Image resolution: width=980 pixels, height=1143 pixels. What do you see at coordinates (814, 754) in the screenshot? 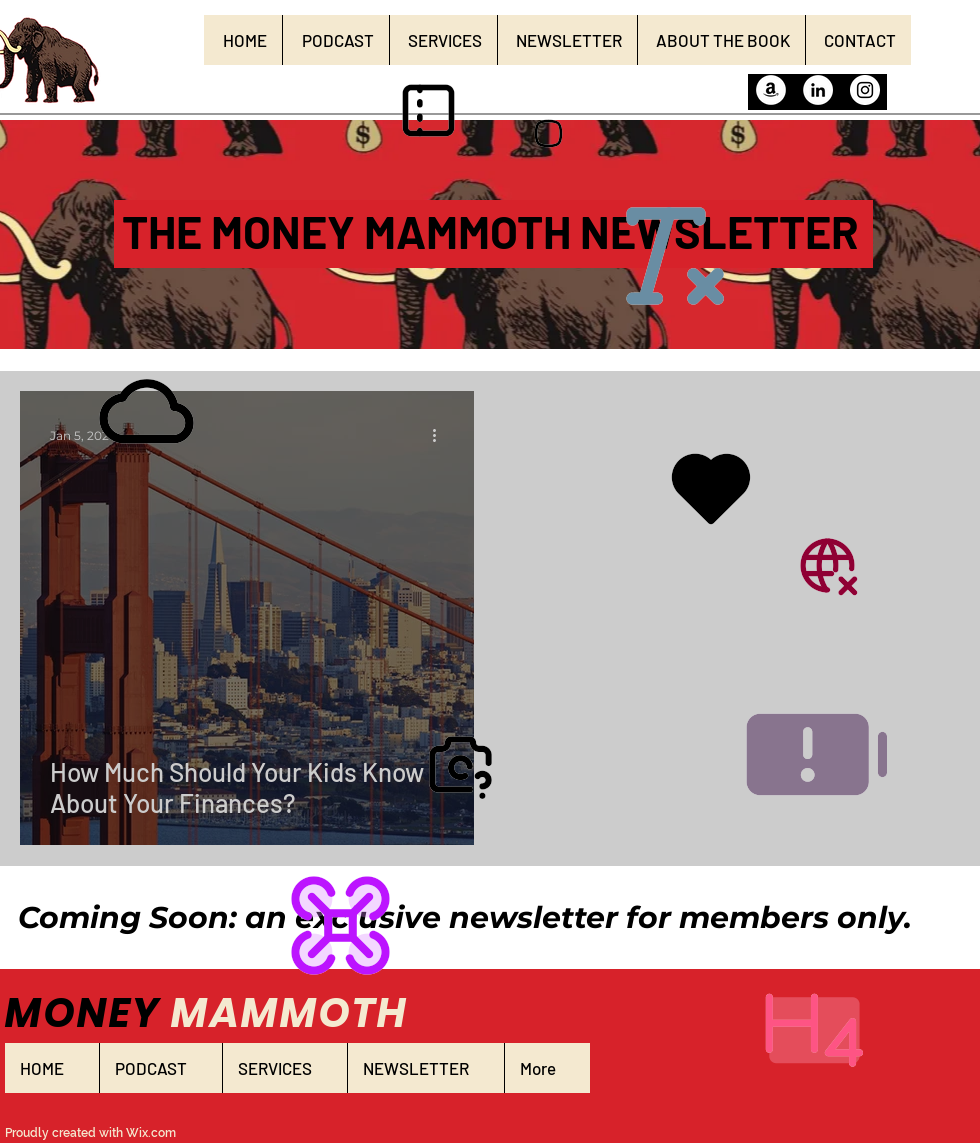
I see `indicates low battery warning` at bounding box center [814, 754].